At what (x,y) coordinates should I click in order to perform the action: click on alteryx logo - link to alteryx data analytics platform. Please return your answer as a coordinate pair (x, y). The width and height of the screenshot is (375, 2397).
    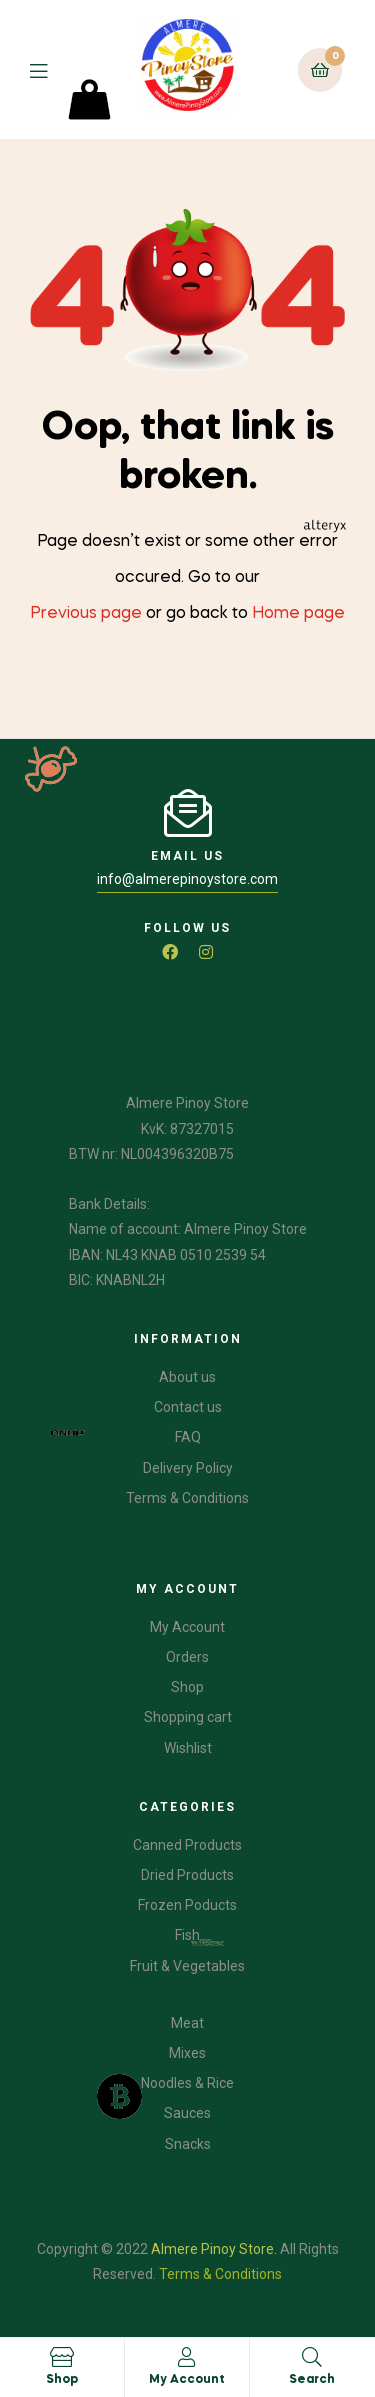
    Looking at the image, I should click on (325, 526).